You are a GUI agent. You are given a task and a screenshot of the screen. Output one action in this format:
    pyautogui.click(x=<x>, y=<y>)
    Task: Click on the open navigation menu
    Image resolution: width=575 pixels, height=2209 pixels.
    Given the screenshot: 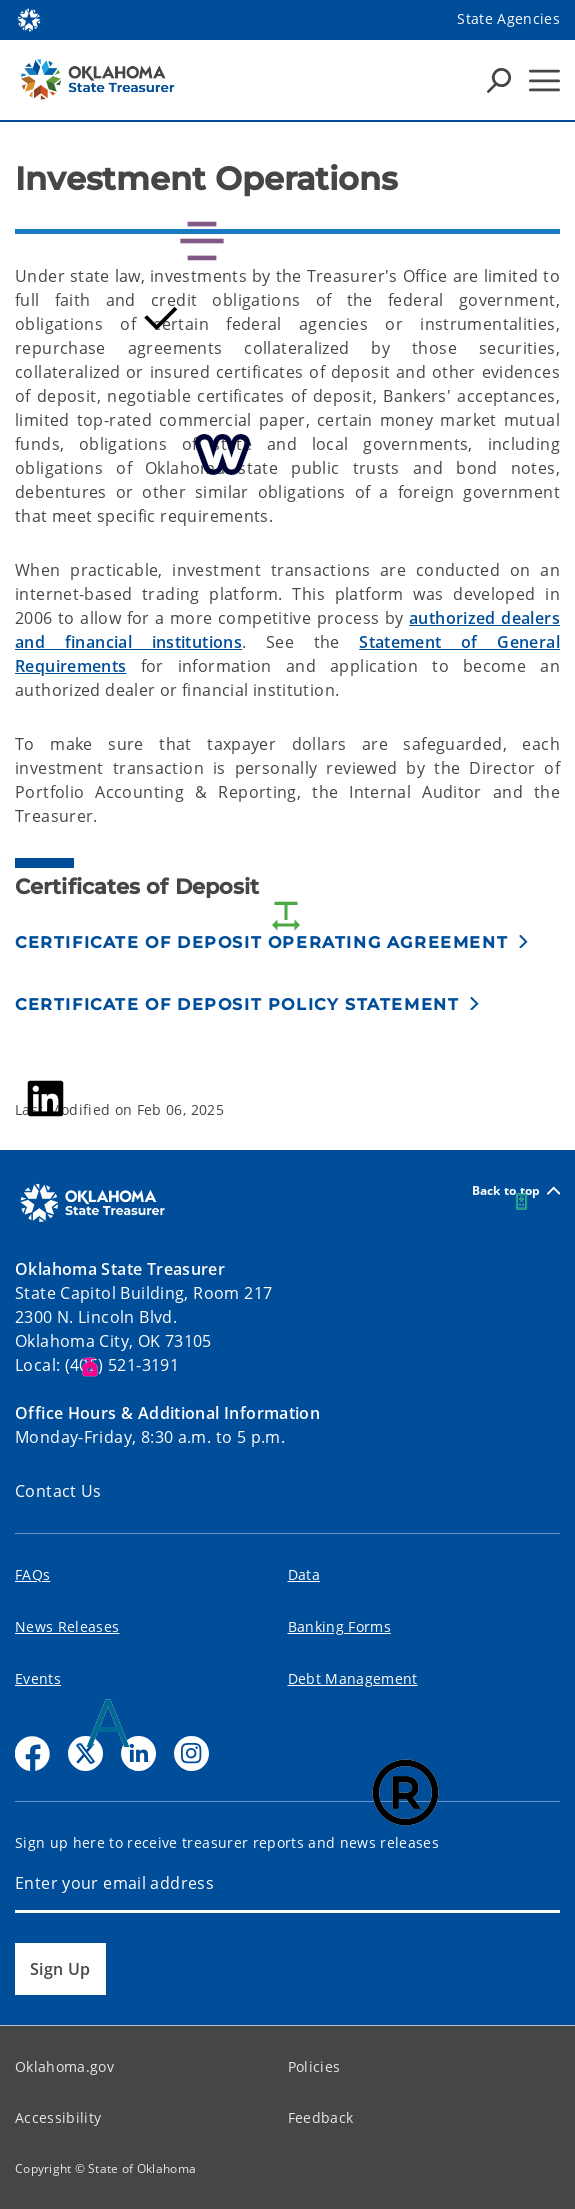 What is the action you would take?
    pyautogui.click(x=202, y=241)
    